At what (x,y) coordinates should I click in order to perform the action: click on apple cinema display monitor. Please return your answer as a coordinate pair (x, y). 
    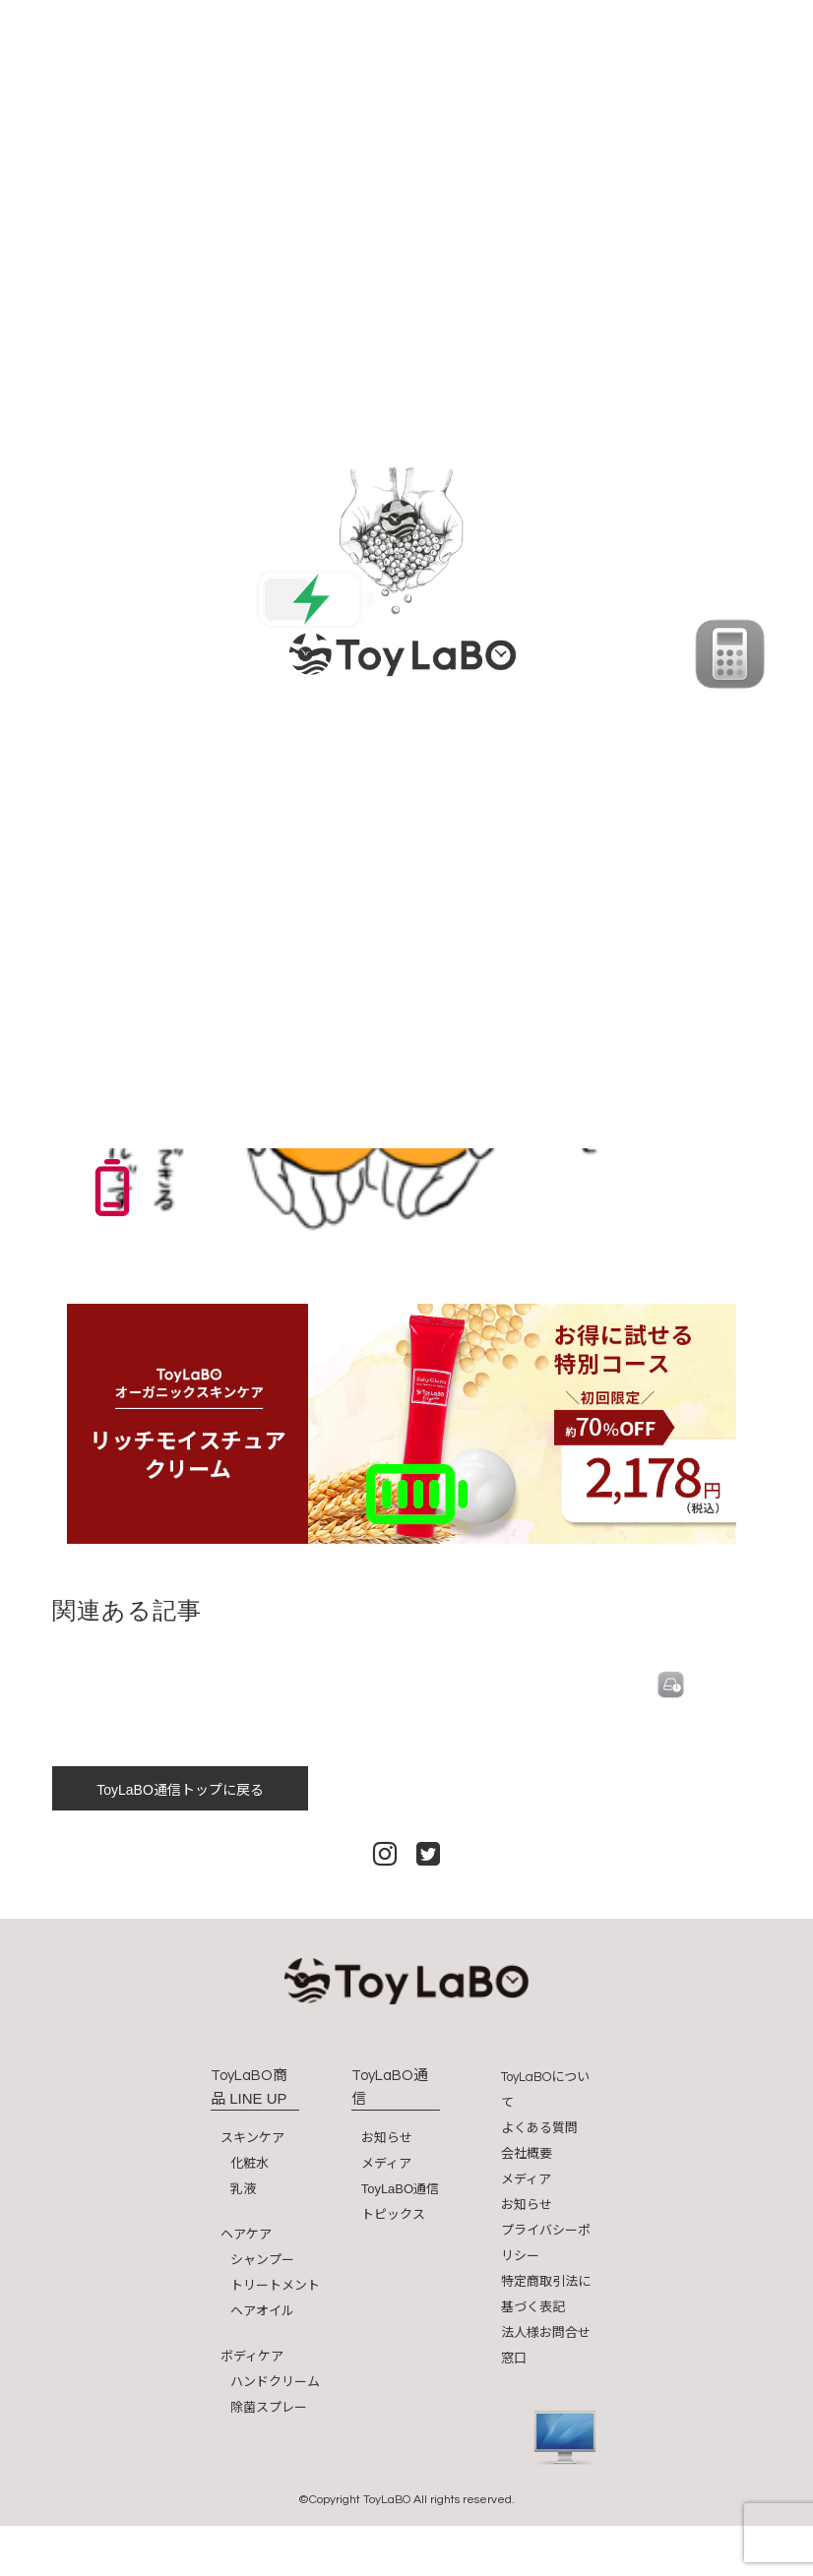
    Looking at the image, I should click on (565, 2435).